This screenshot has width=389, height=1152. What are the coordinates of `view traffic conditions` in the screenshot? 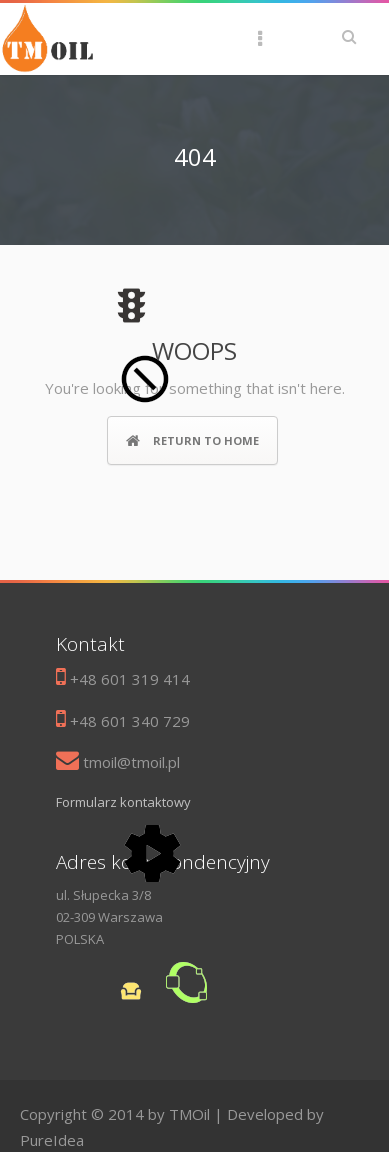 It's located at (131, 305).